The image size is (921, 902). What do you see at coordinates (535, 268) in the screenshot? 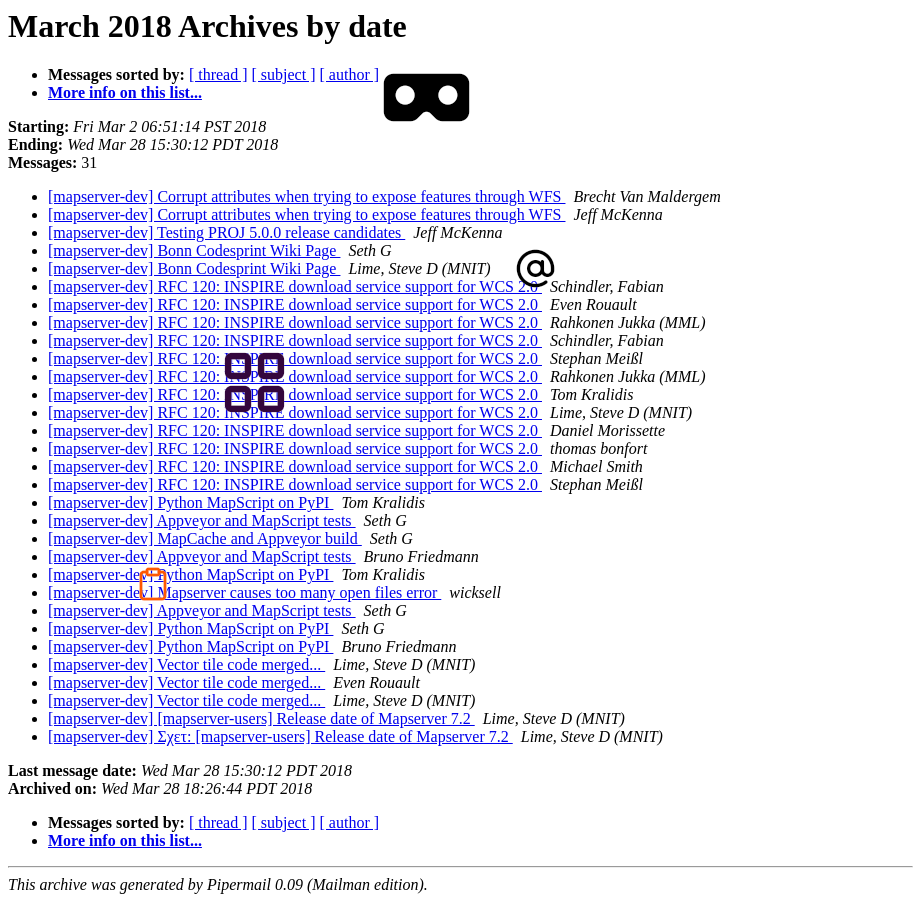
I see `mention a user in a post or comment` at bounding box center [535, 268].